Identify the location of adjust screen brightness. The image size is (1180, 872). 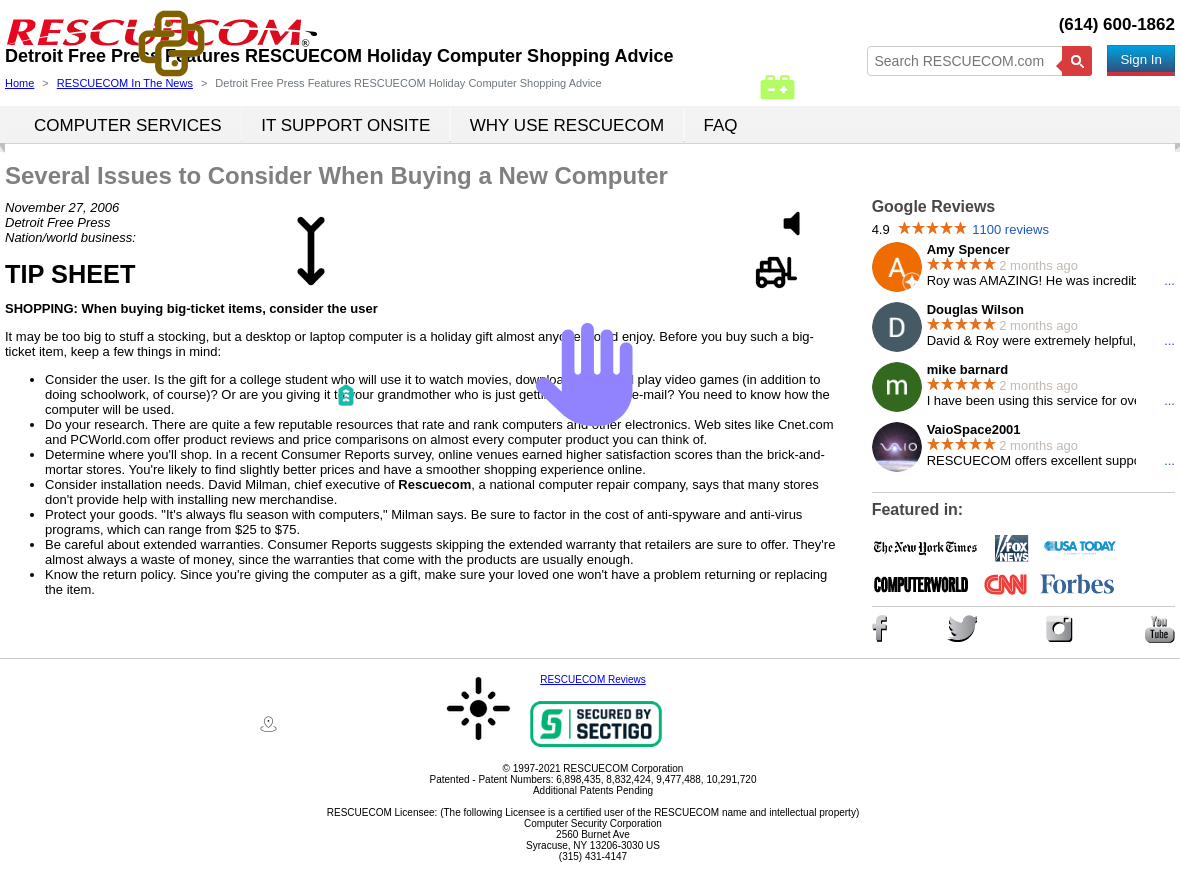
(478, 708).